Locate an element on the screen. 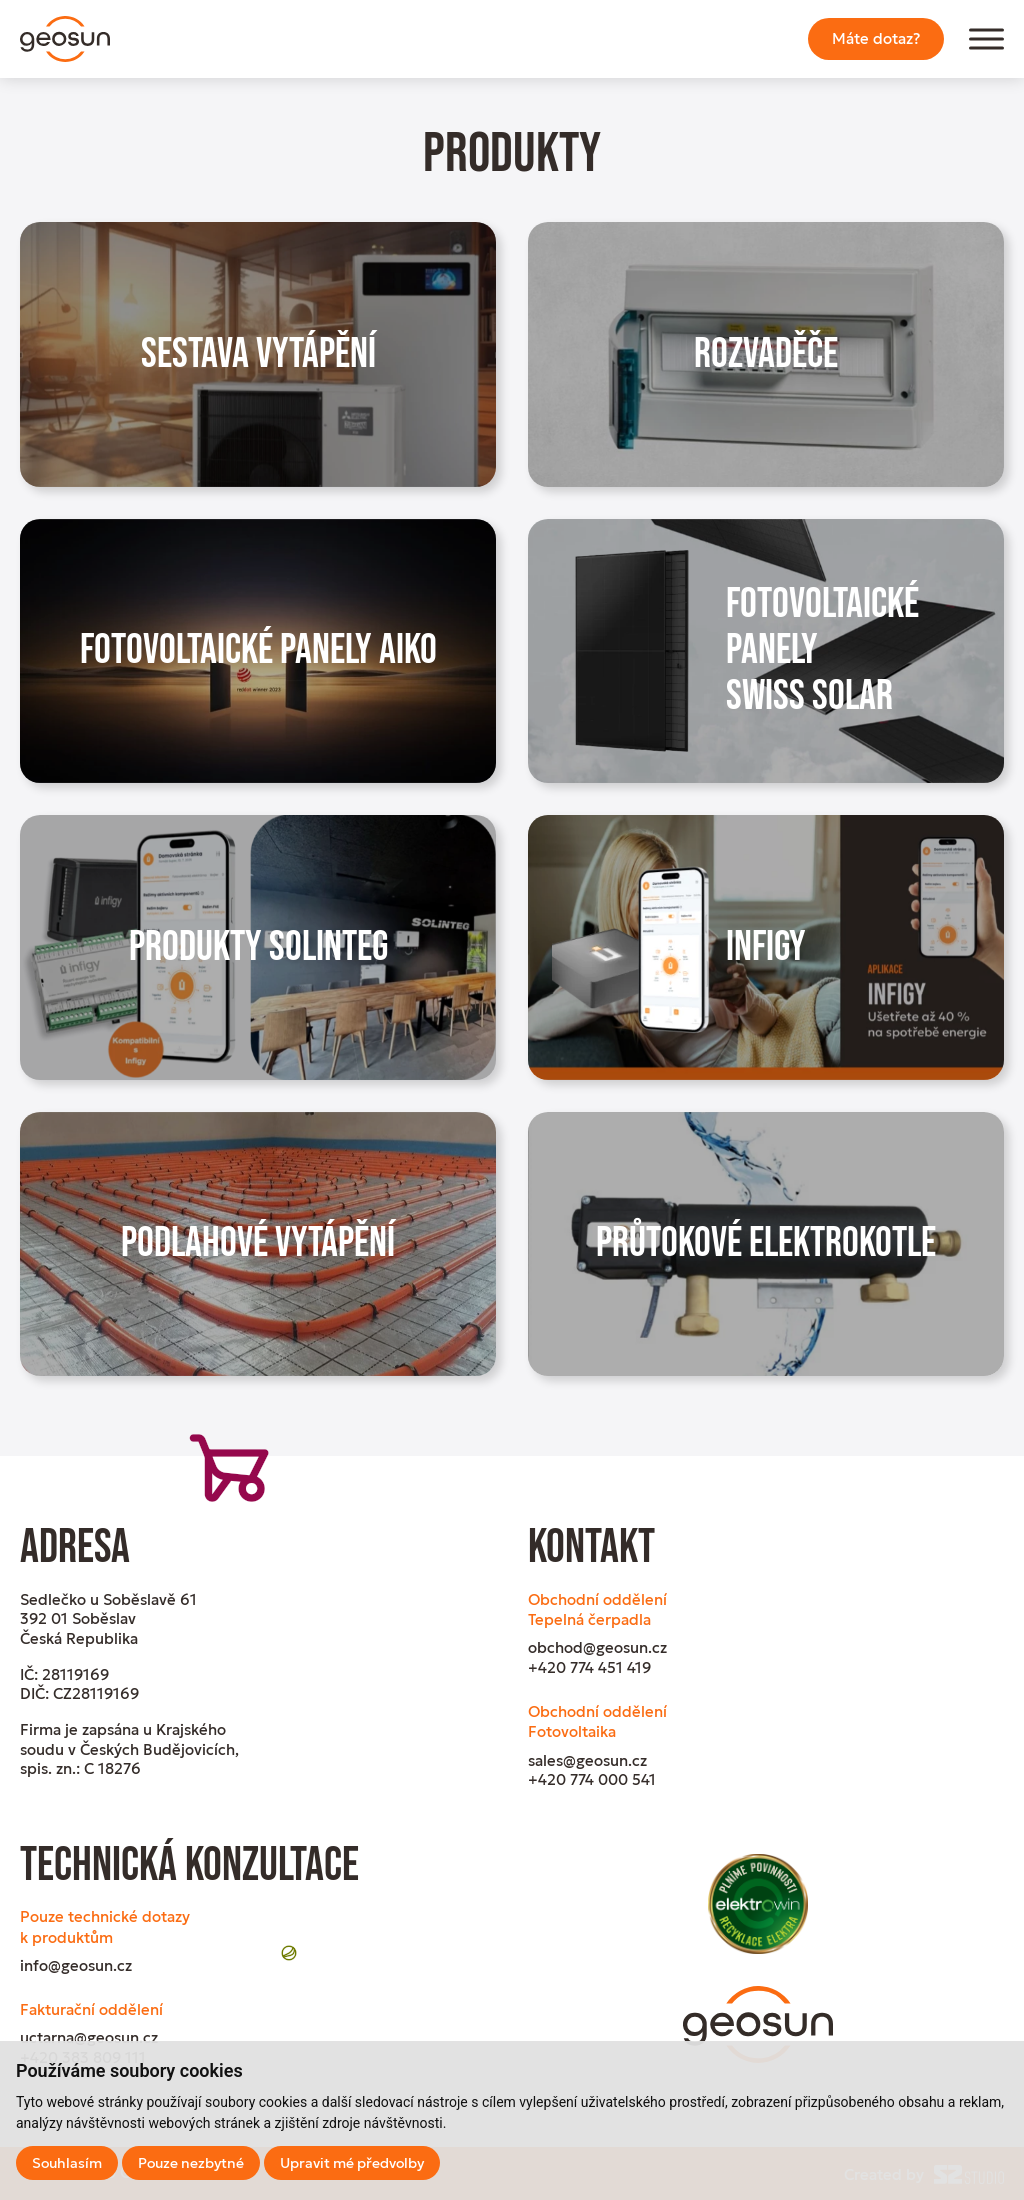  pepsi brand logo is located at coordinates (289, 1953).